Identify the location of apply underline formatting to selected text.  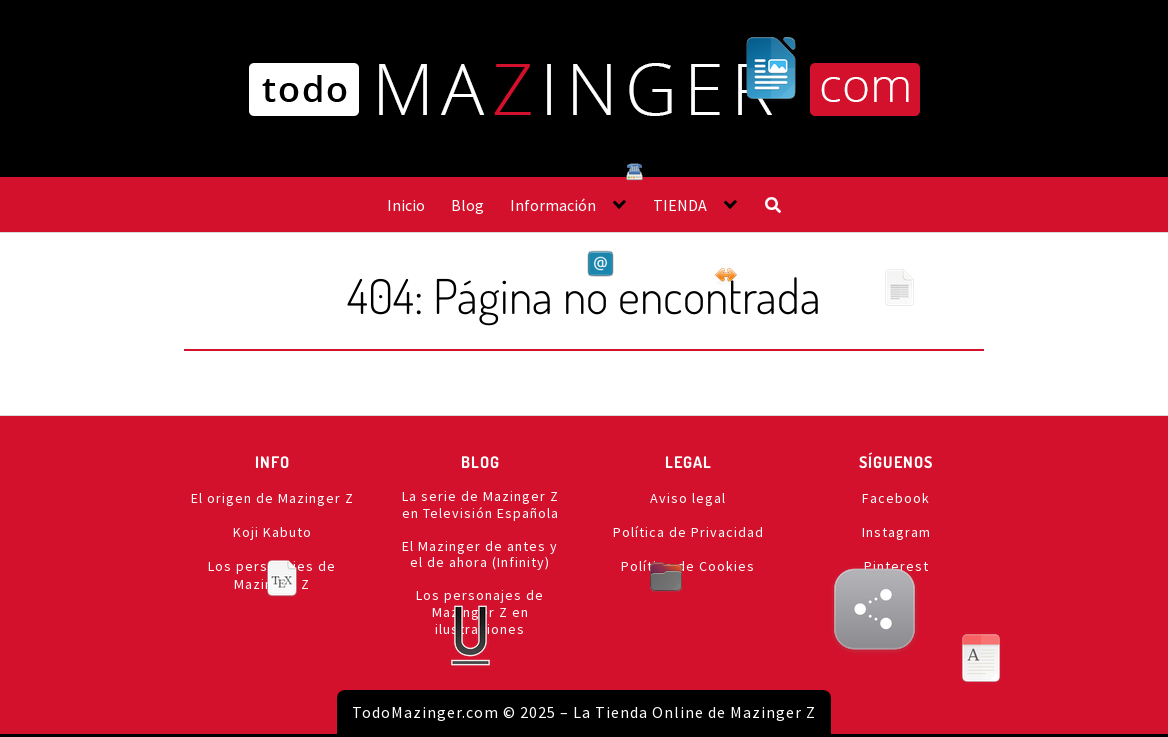
(470, 635).